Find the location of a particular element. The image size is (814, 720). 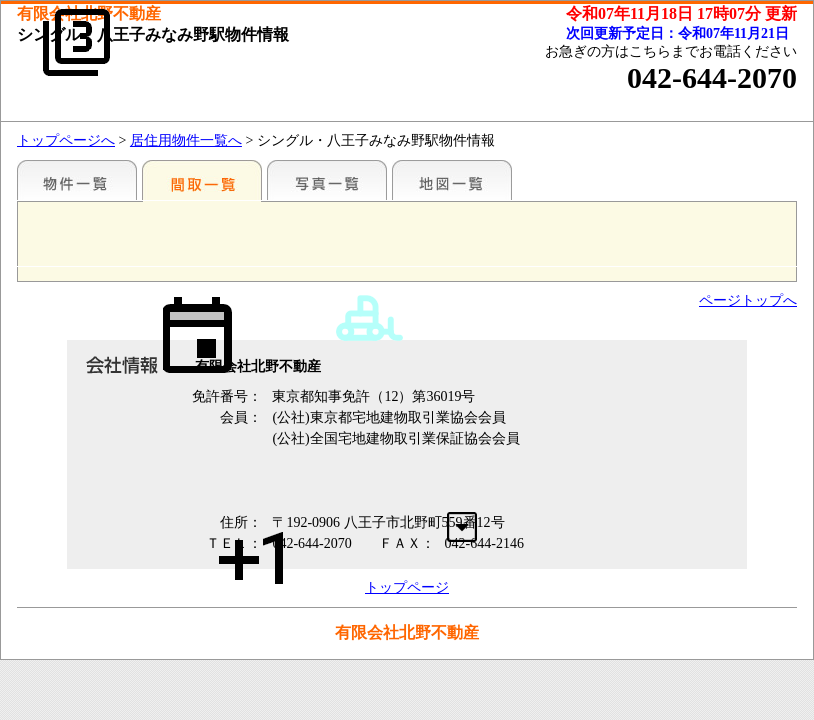

view calendar events is located at coordinates (197, 335).